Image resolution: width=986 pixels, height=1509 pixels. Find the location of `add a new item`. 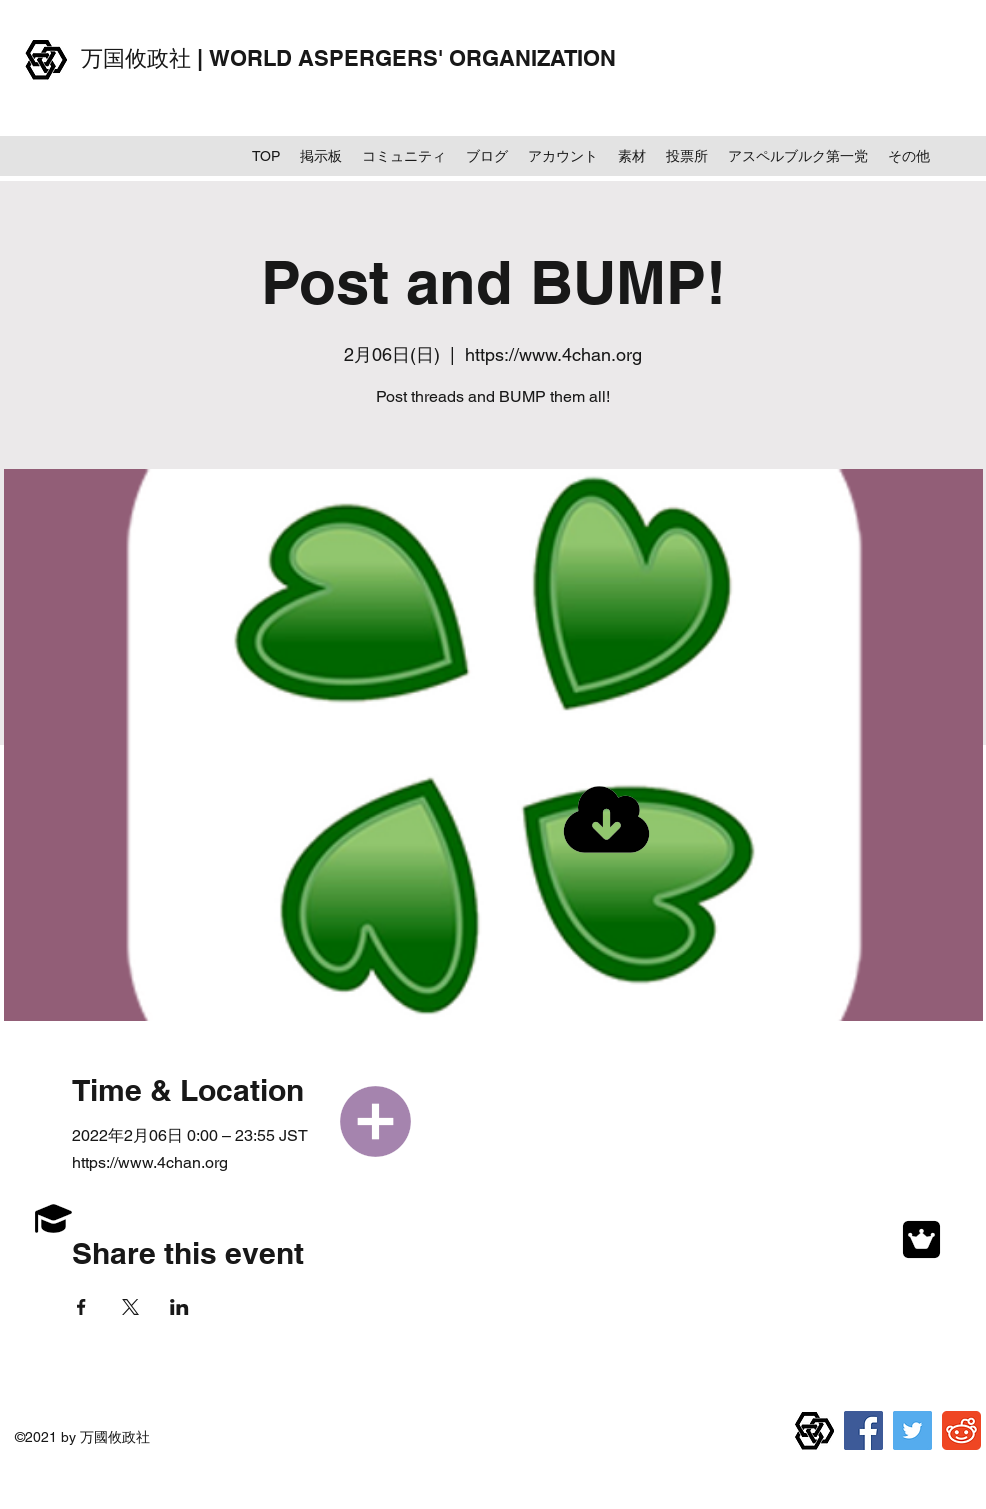

add a new item is located at coordinates (375, 1121).